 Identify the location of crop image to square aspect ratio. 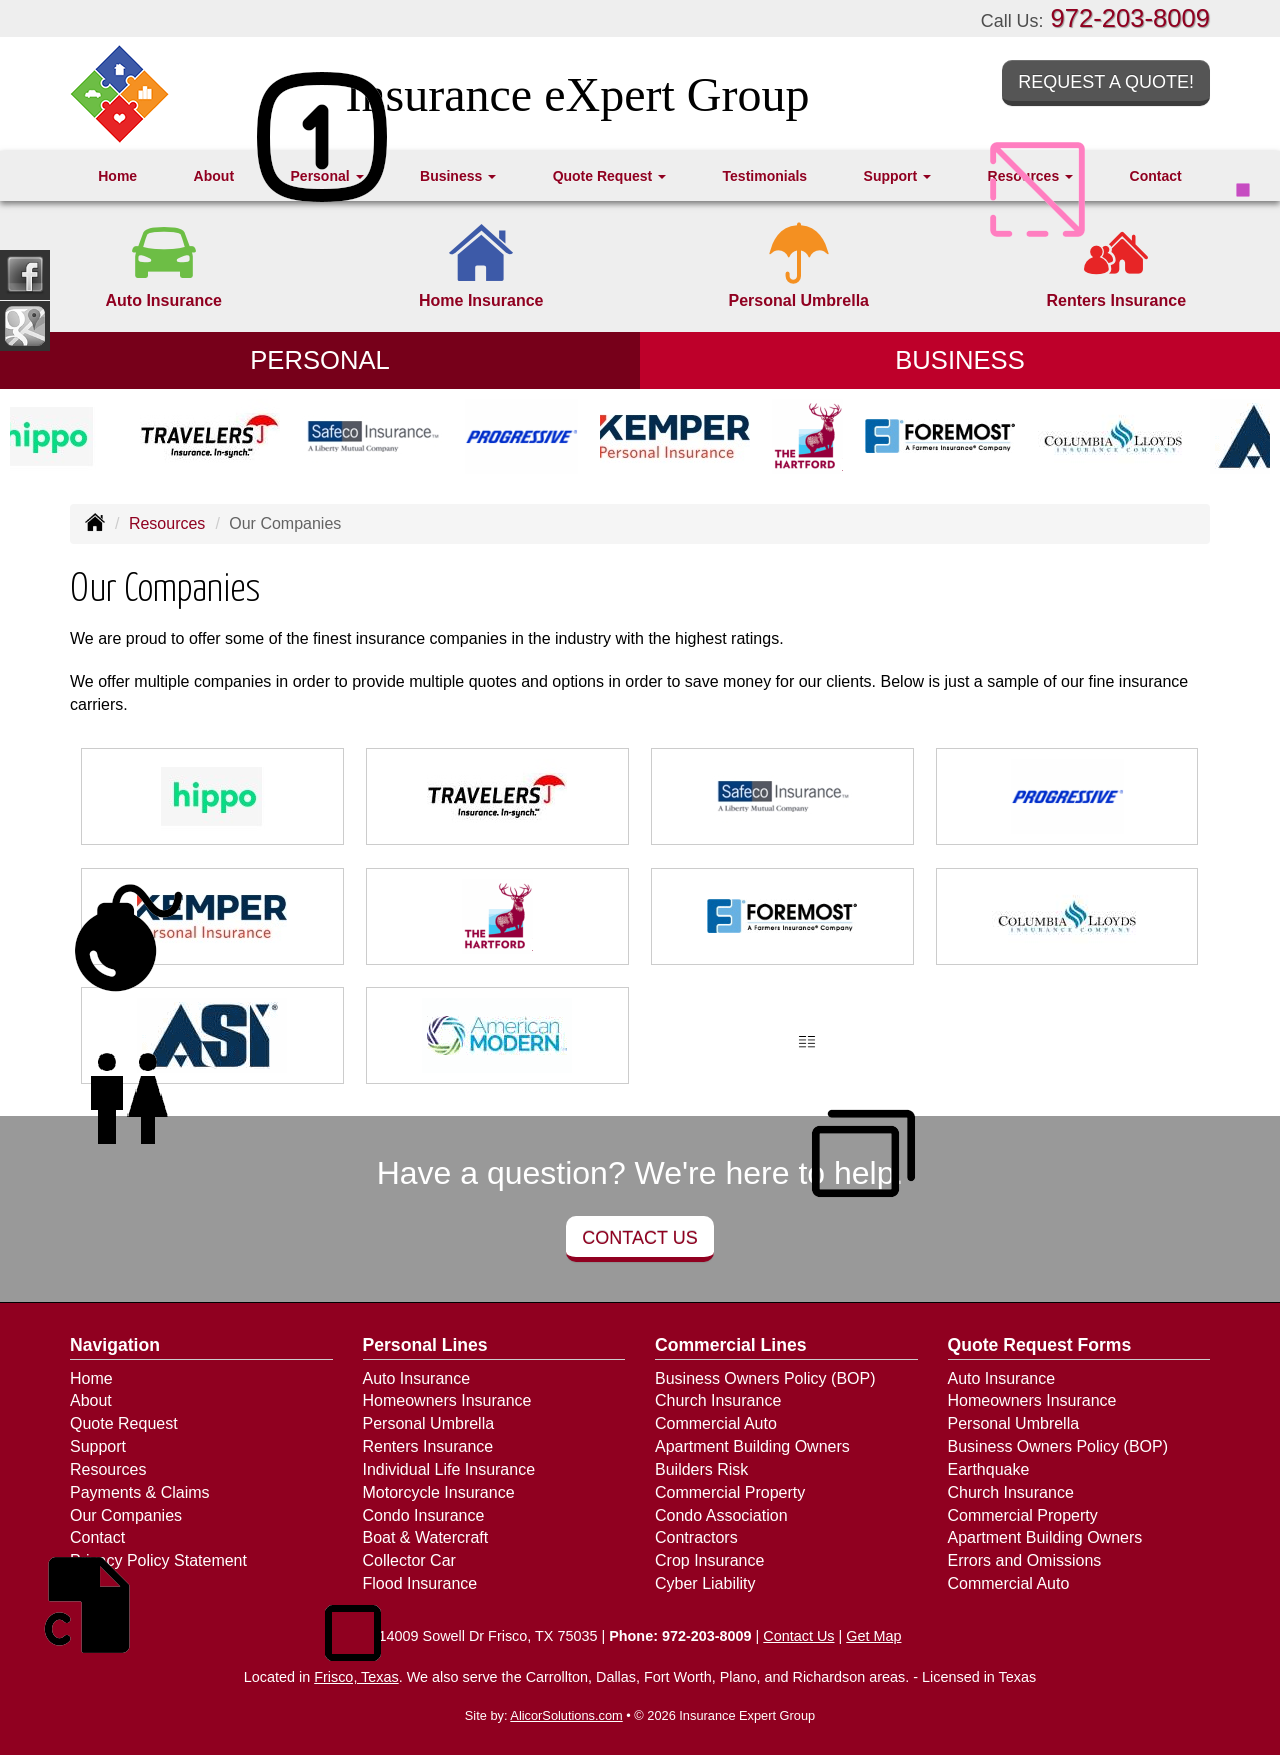
(353, 1633).